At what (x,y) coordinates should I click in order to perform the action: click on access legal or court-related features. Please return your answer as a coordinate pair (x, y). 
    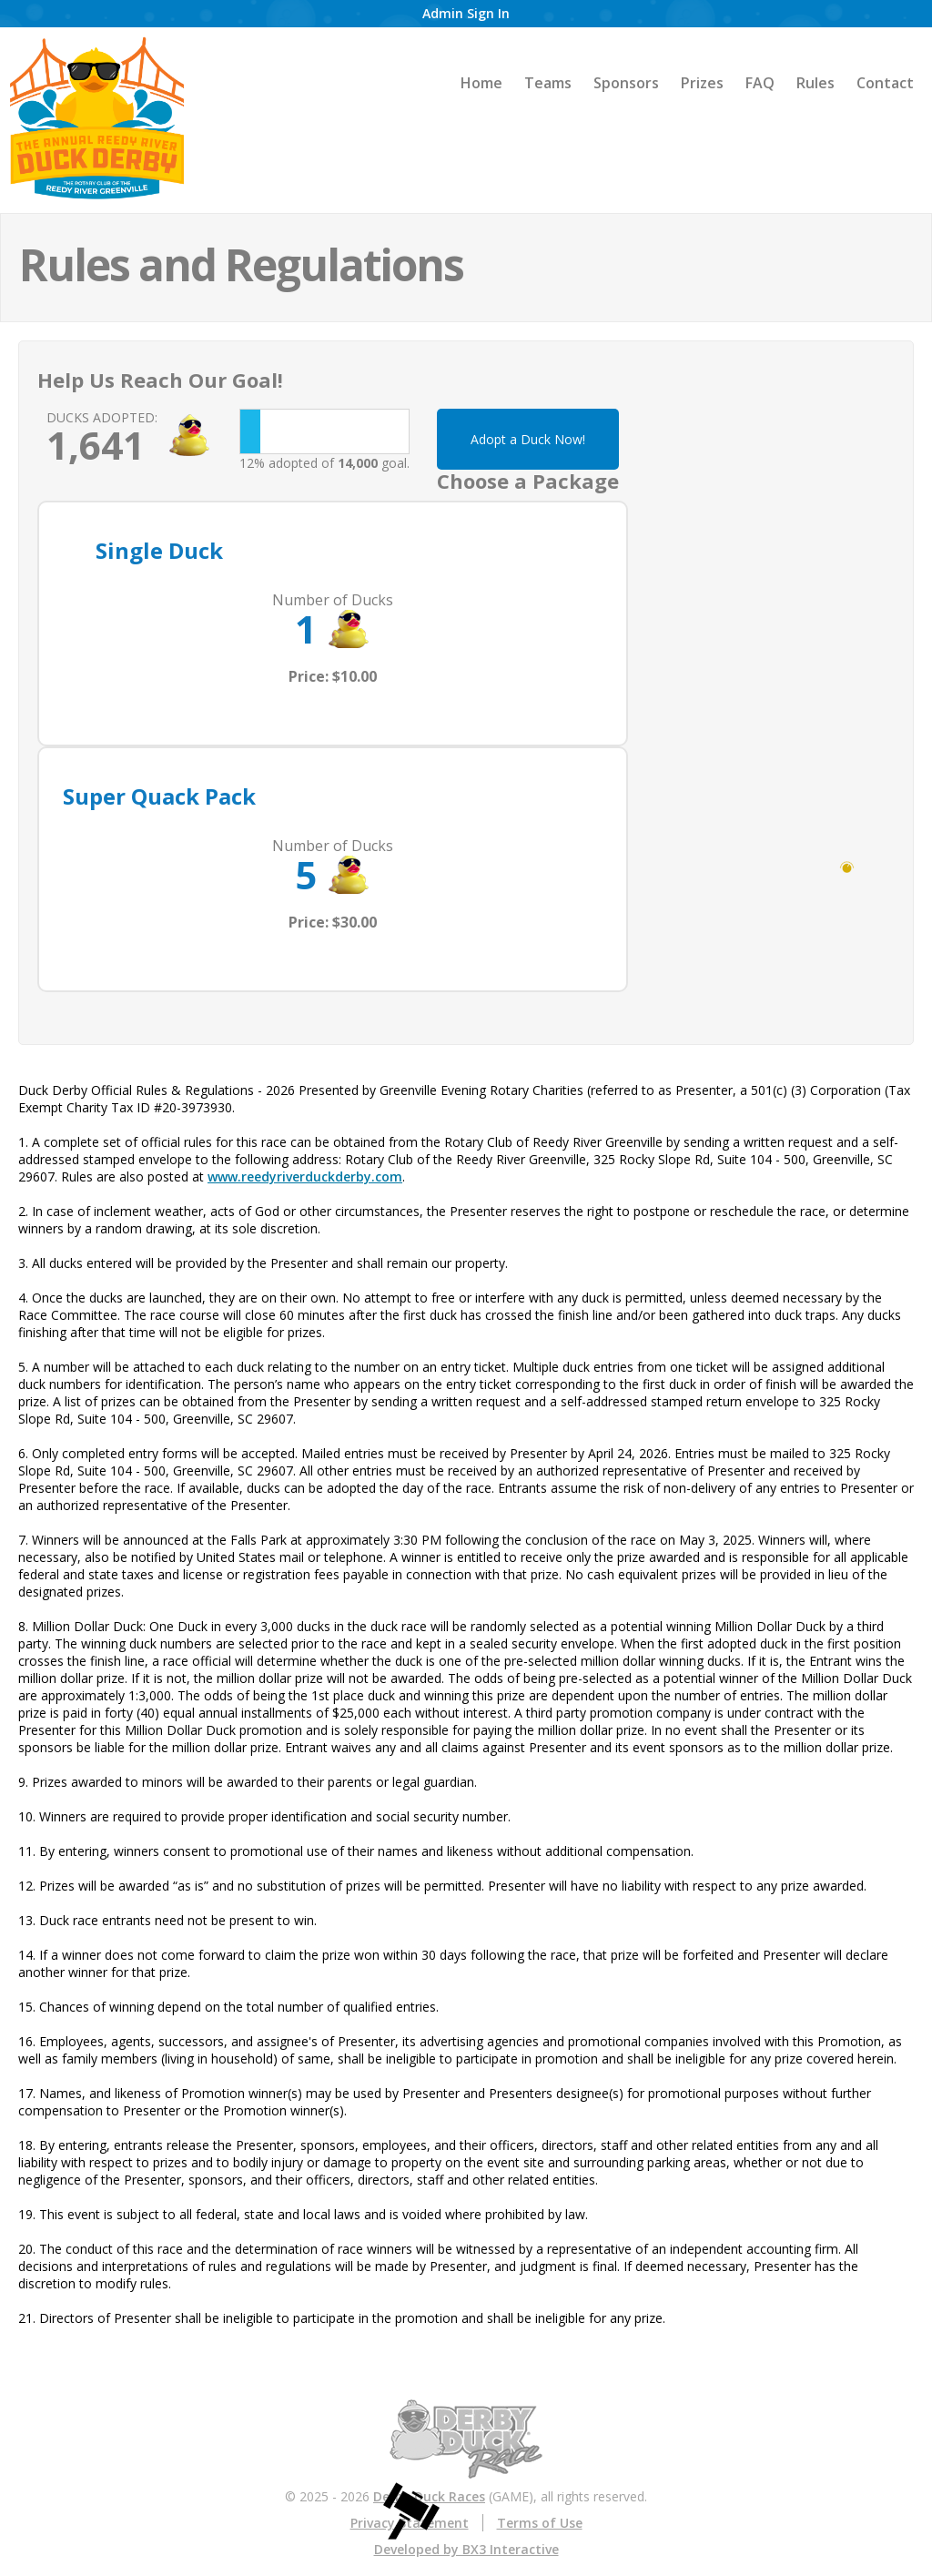
    Looking at the image, I should click on (411, 2510).